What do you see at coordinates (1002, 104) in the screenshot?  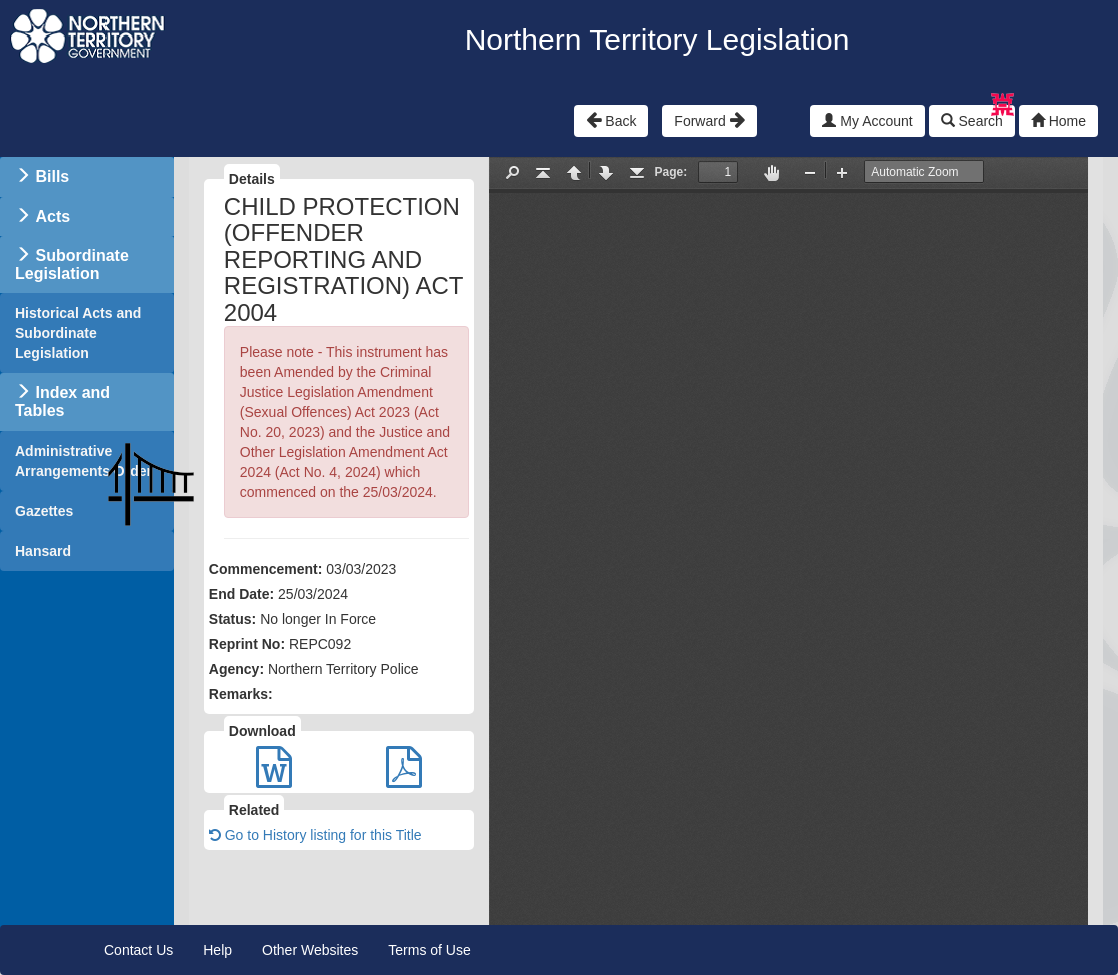 I see `abstract game element or power-up icon` at bounding box center [1002, 104].